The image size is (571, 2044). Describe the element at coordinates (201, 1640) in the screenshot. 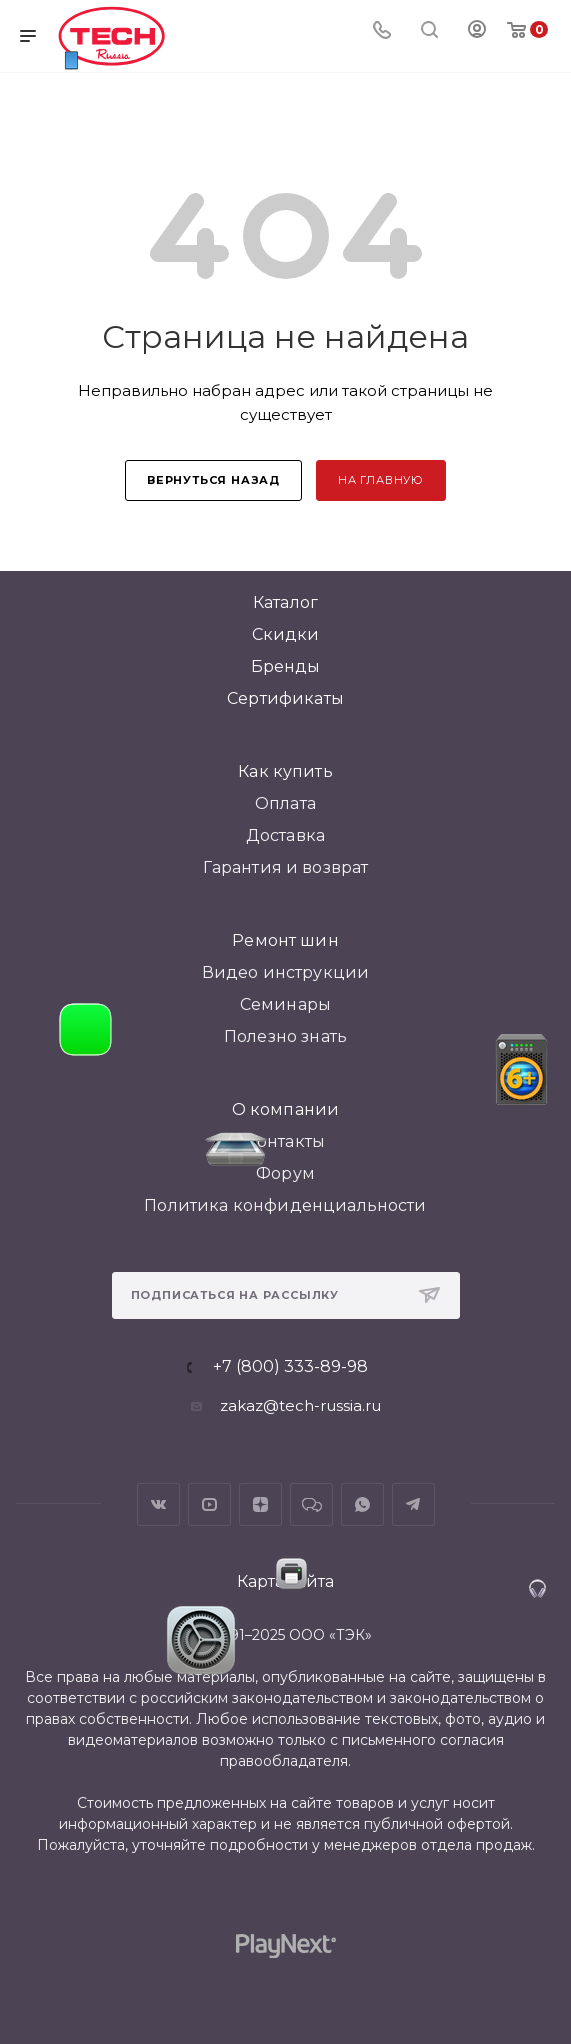

I see `open system preferences or settings` at that location.